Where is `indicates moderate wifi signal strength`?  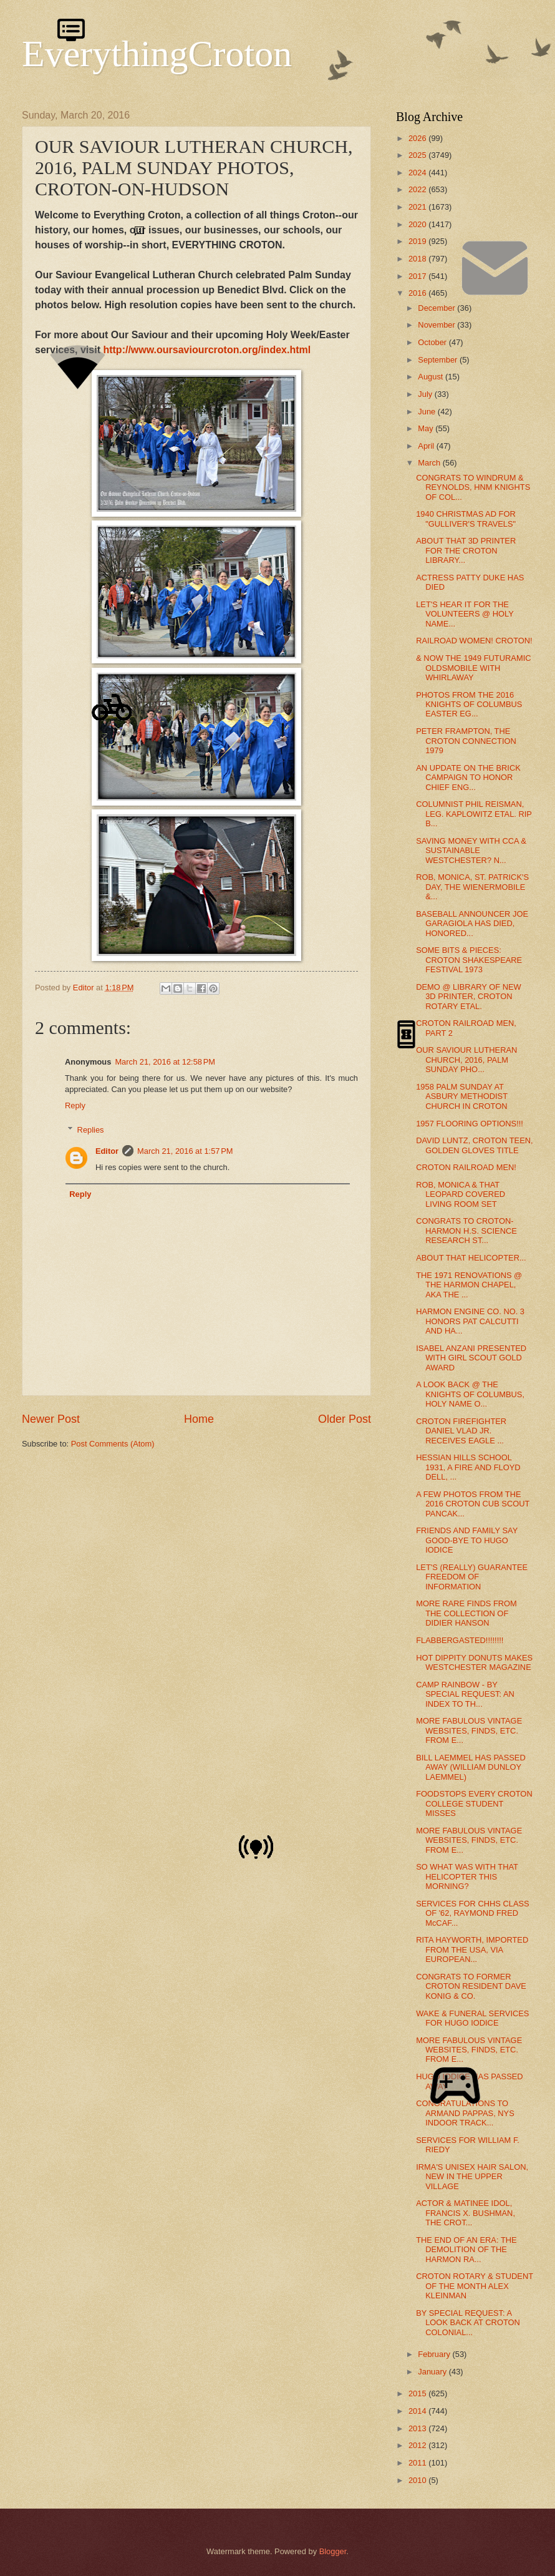 indicates moderate wifi signal strength is located at coordinates (77, 366).